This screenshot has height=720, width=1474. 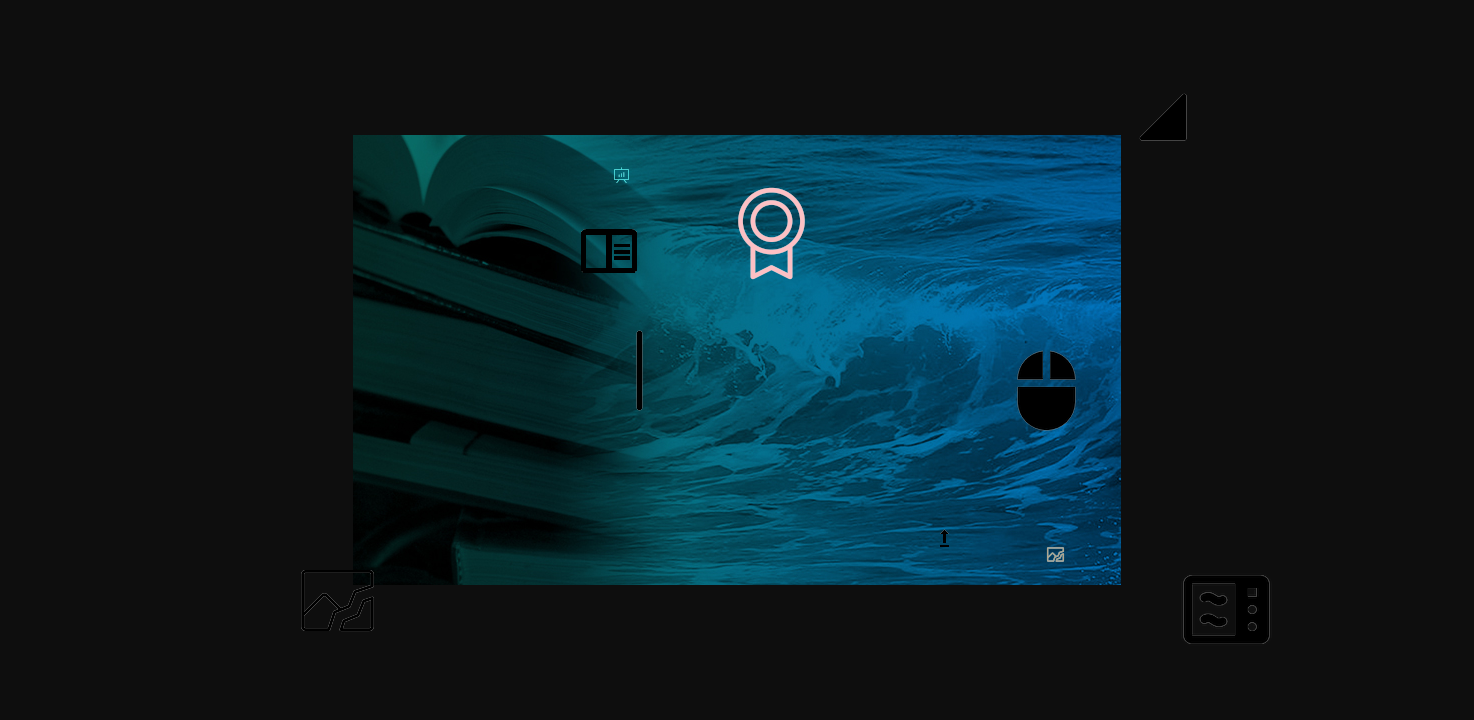 I want to click on indicates a broken or corrupted image file, so click(x=337, y=600).